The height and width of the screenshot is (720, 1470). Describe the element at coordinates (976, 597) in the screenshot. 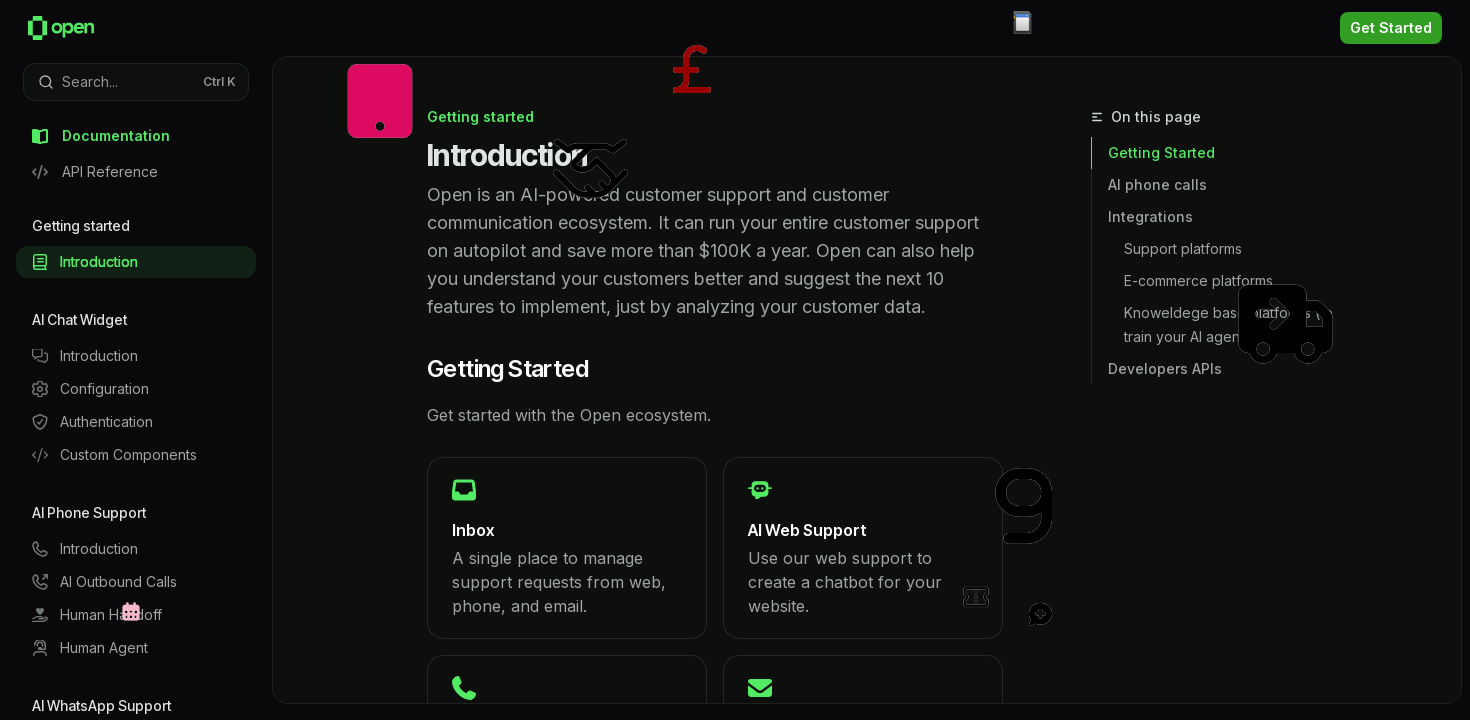

I see `view your tickets or passes` at that location.